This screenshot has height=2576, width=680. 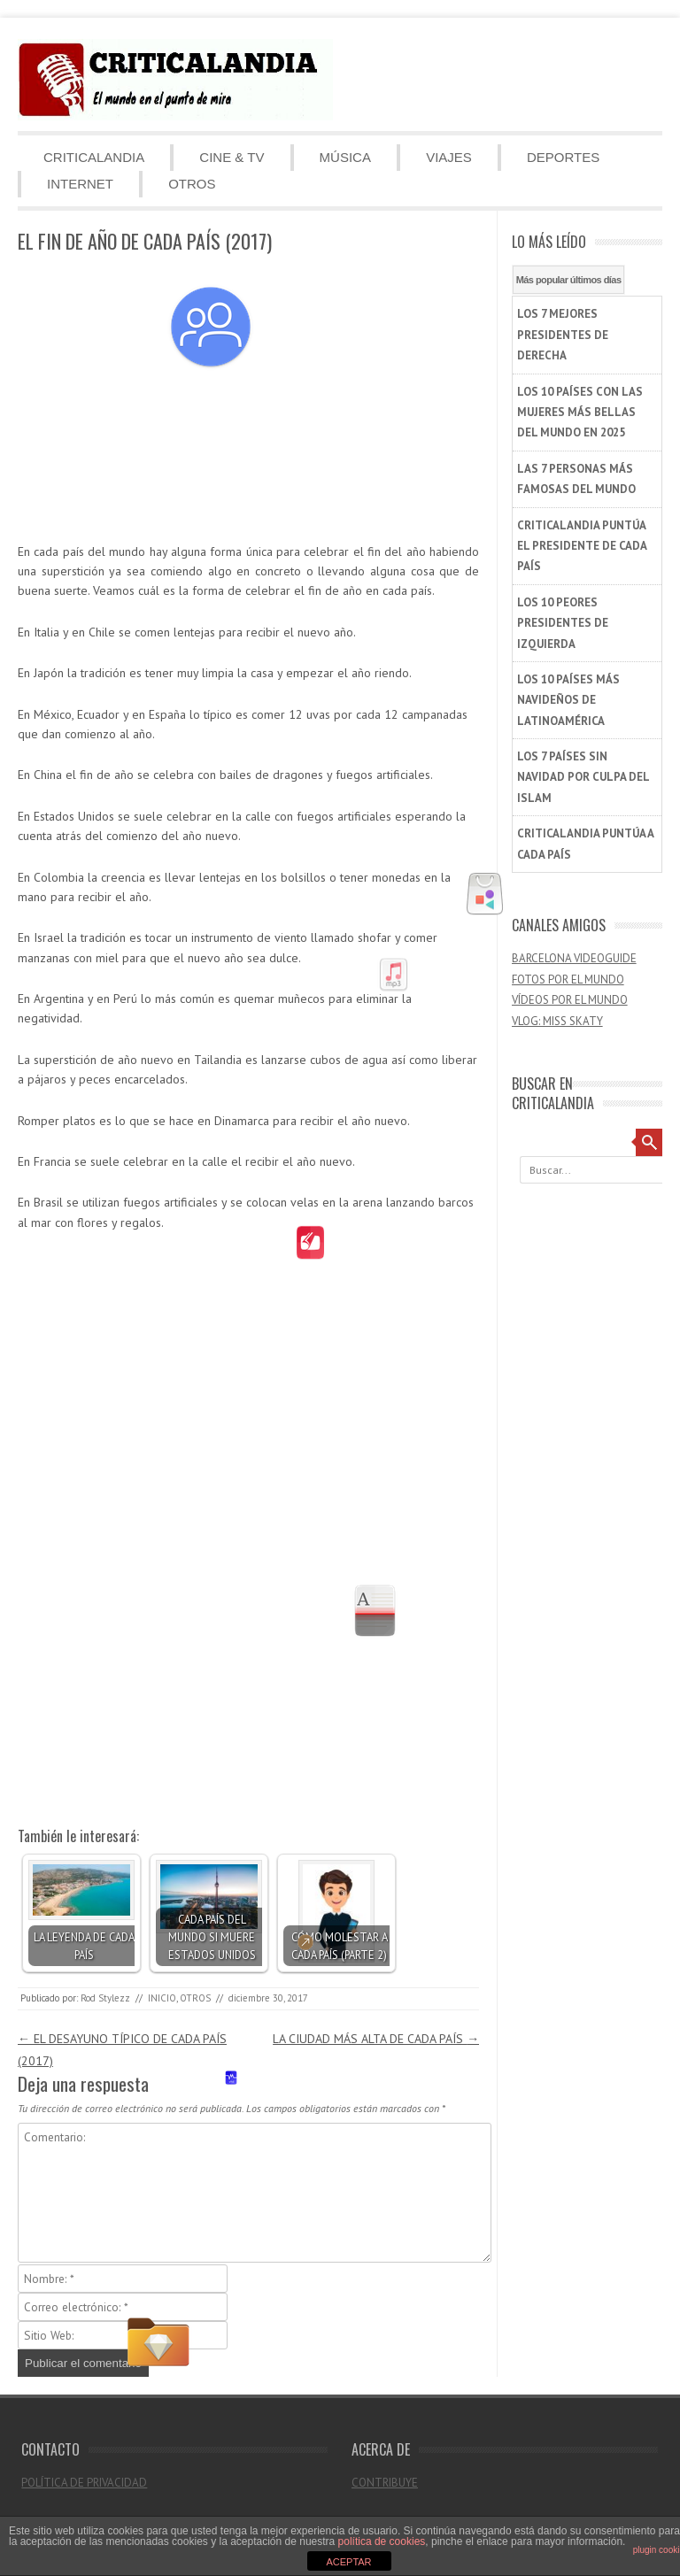 I want to click on indicates a symbolic link or shortcut to another file, so click(x=305, y=1942).